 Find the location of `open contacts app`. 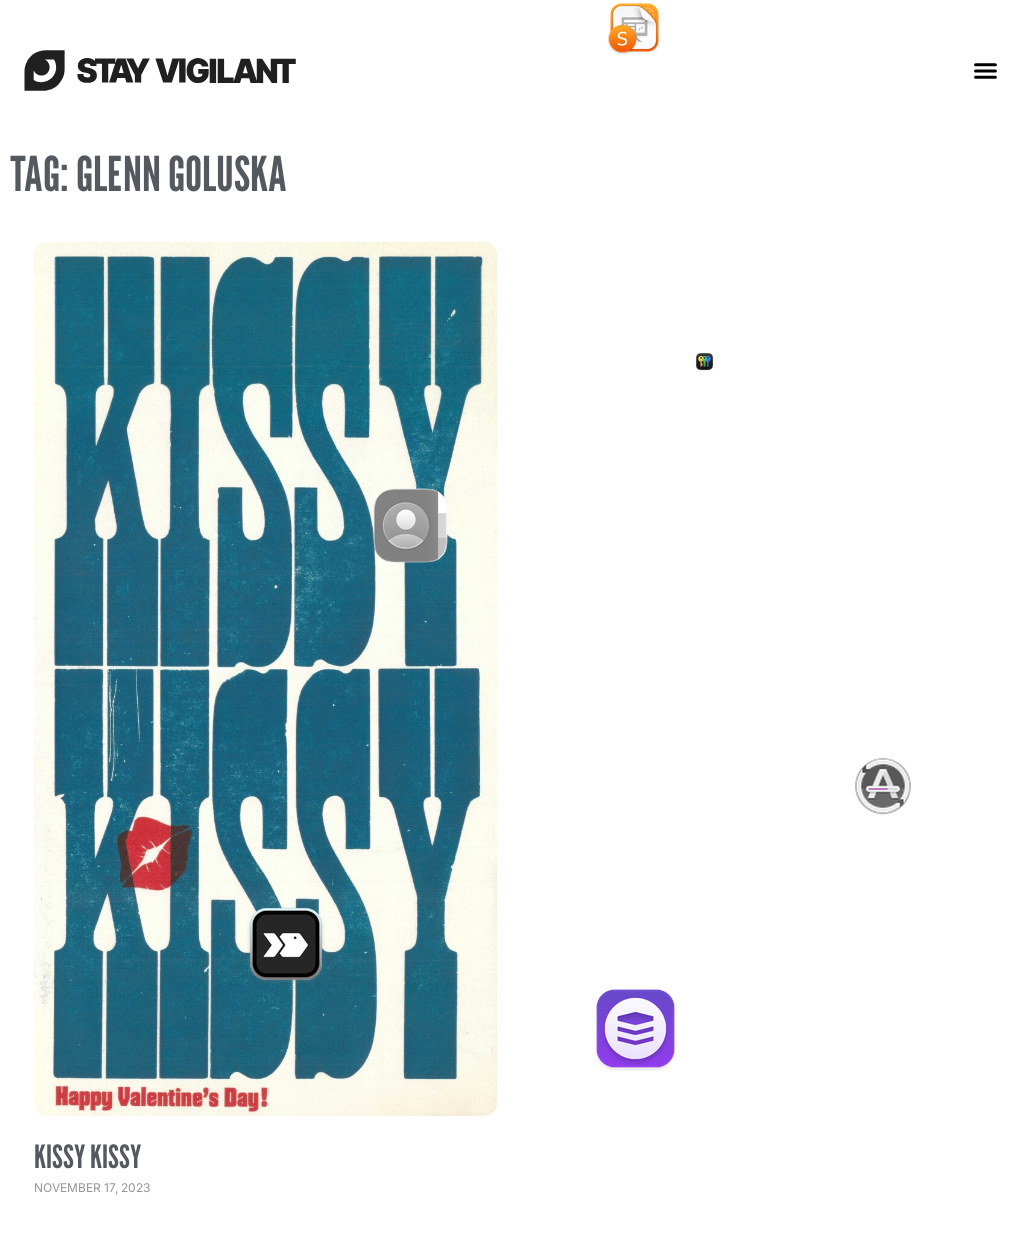

open contacts app is located at coordinates (410, 525).